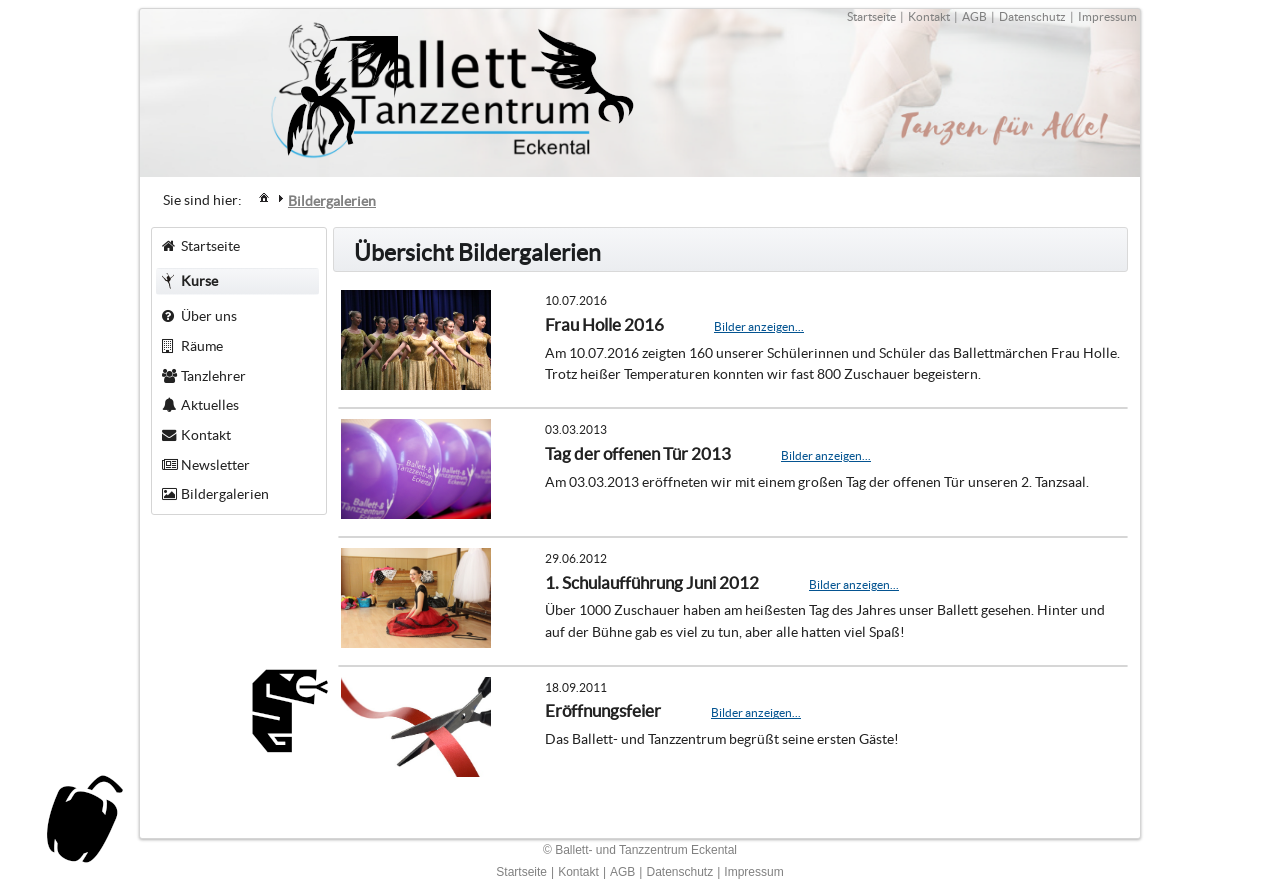  I want to click on select bell pepper ingredient in a cooking game, so click(85, 819).